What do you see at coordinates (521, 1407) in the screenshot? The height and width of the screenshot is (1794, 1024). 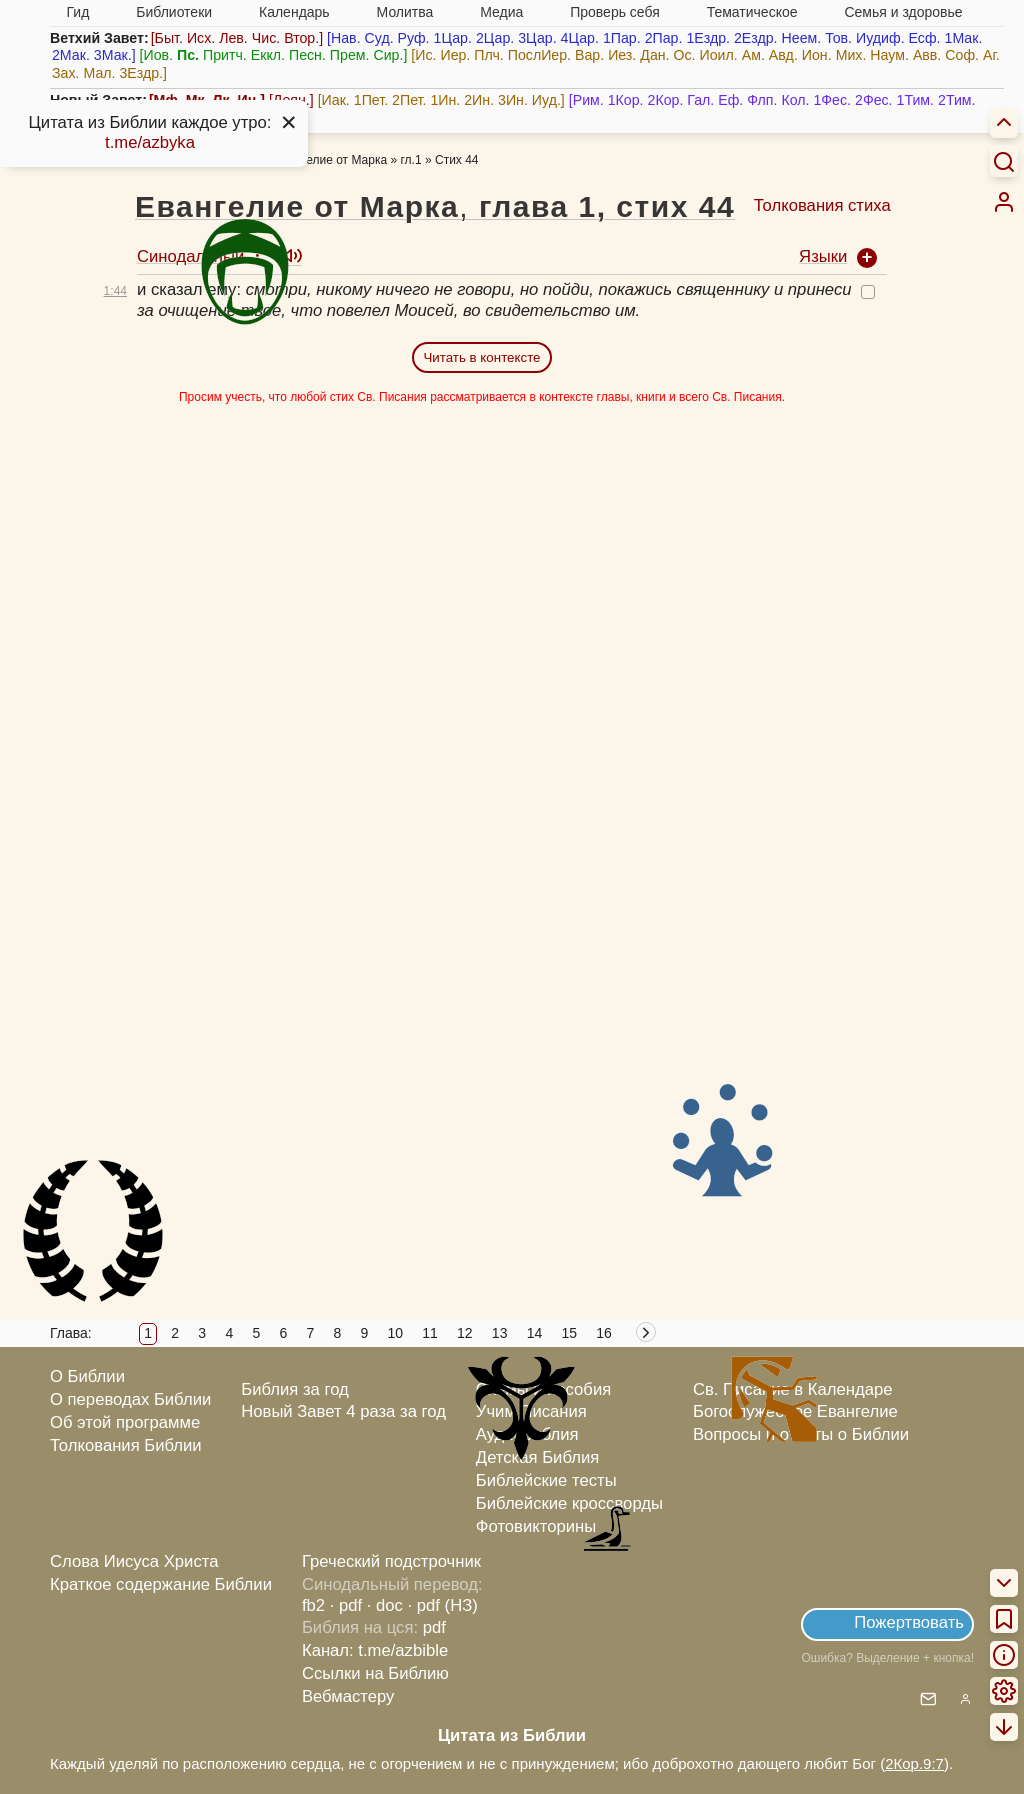 I see `decorative fleur-de-lis or heraldic emblem` at bounding box center [521, 1407].